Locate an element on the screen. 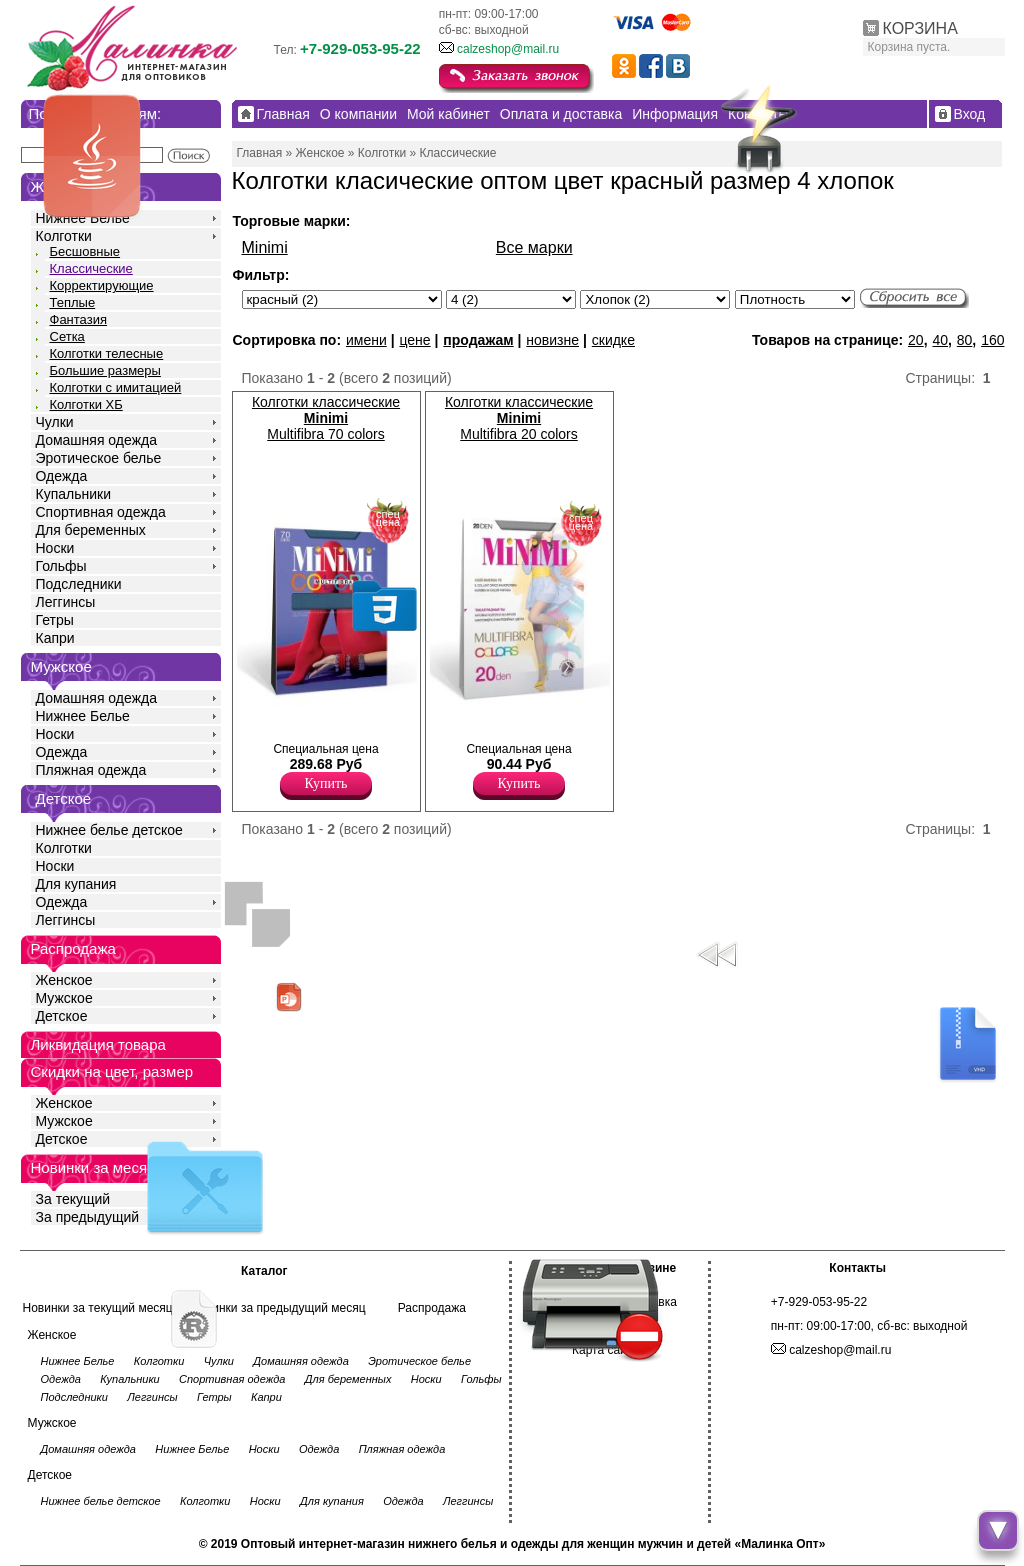 This screenshot has height=1566, width=1024. open the utilities folder is located at coordinates (205, 1187).